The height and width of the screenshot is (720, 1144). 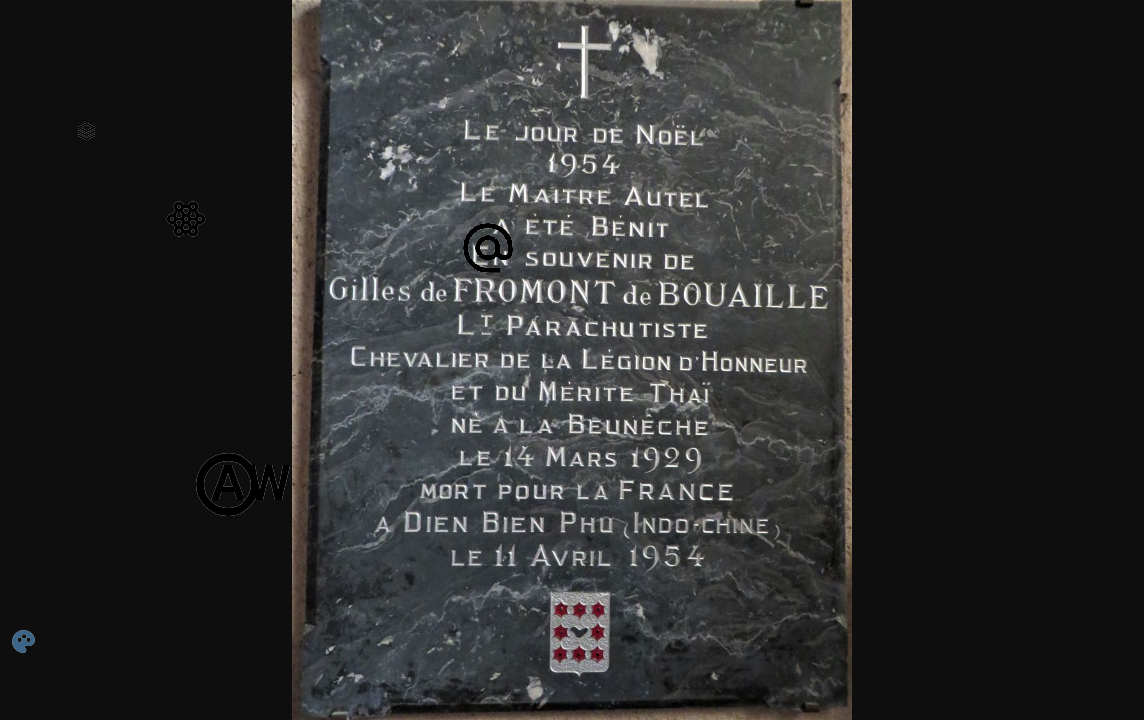 What do you see at coordinates (23, 641) in the screenshot?
I see `open color or theme customization options` at bounding box center [23, 641].